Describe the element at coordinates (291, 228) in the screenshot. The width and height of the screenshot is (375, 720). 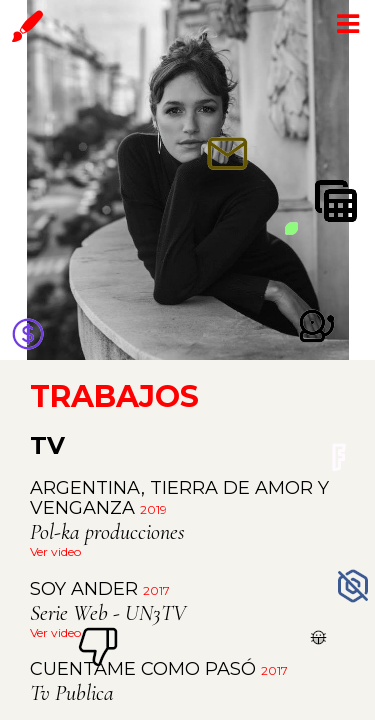
I see `indicates citrus or lemon flavor` at that location.